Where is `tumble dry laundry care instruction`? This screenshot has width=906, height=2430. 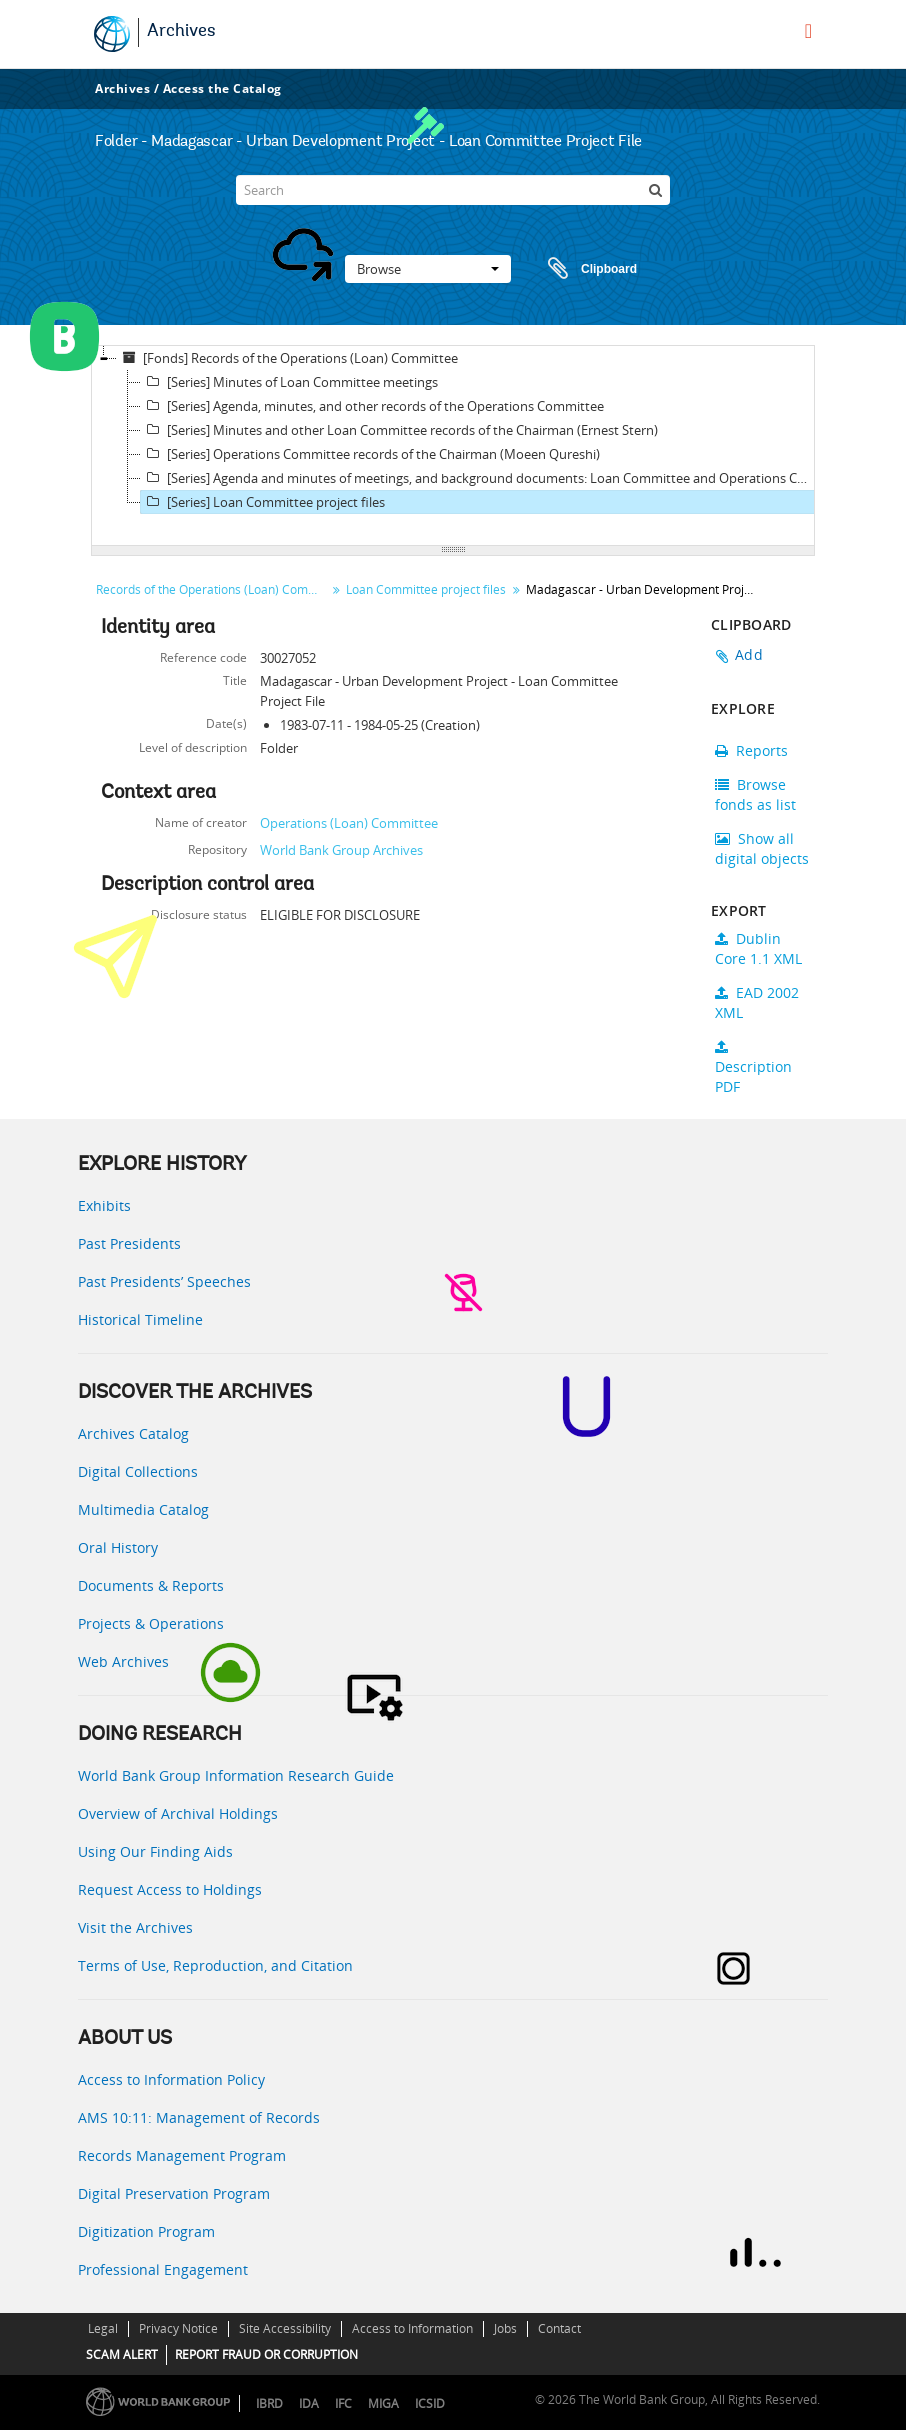
tumble dry laundry care instruction is located at coordinates (733, 1968).